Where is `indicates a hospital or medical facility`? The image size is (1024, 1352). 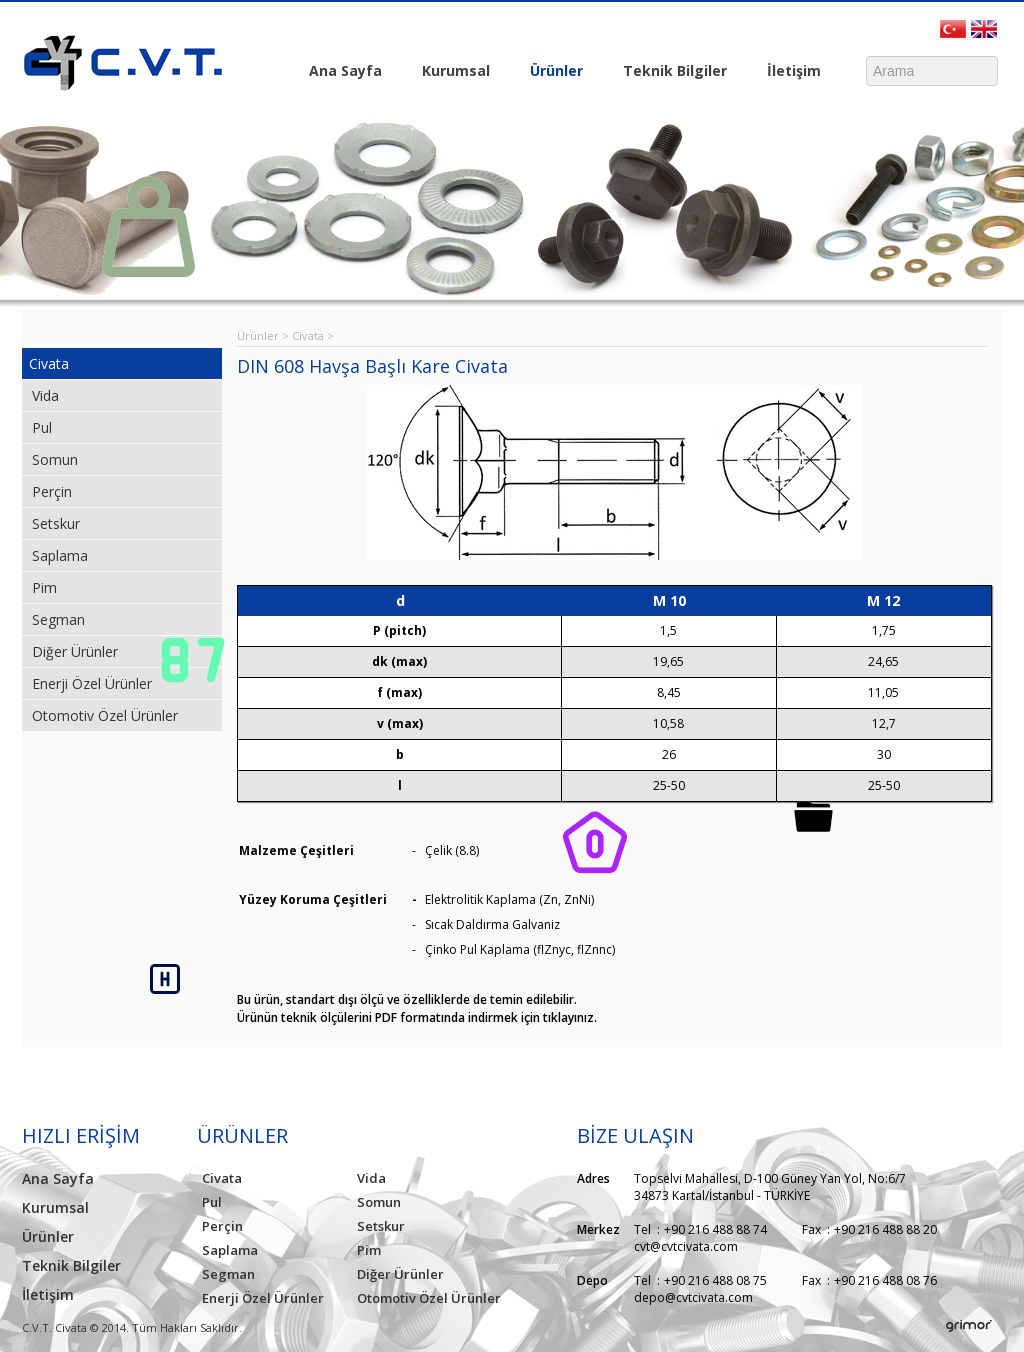
indicates a hospital or medical facility is located at coordinates (165, 979).